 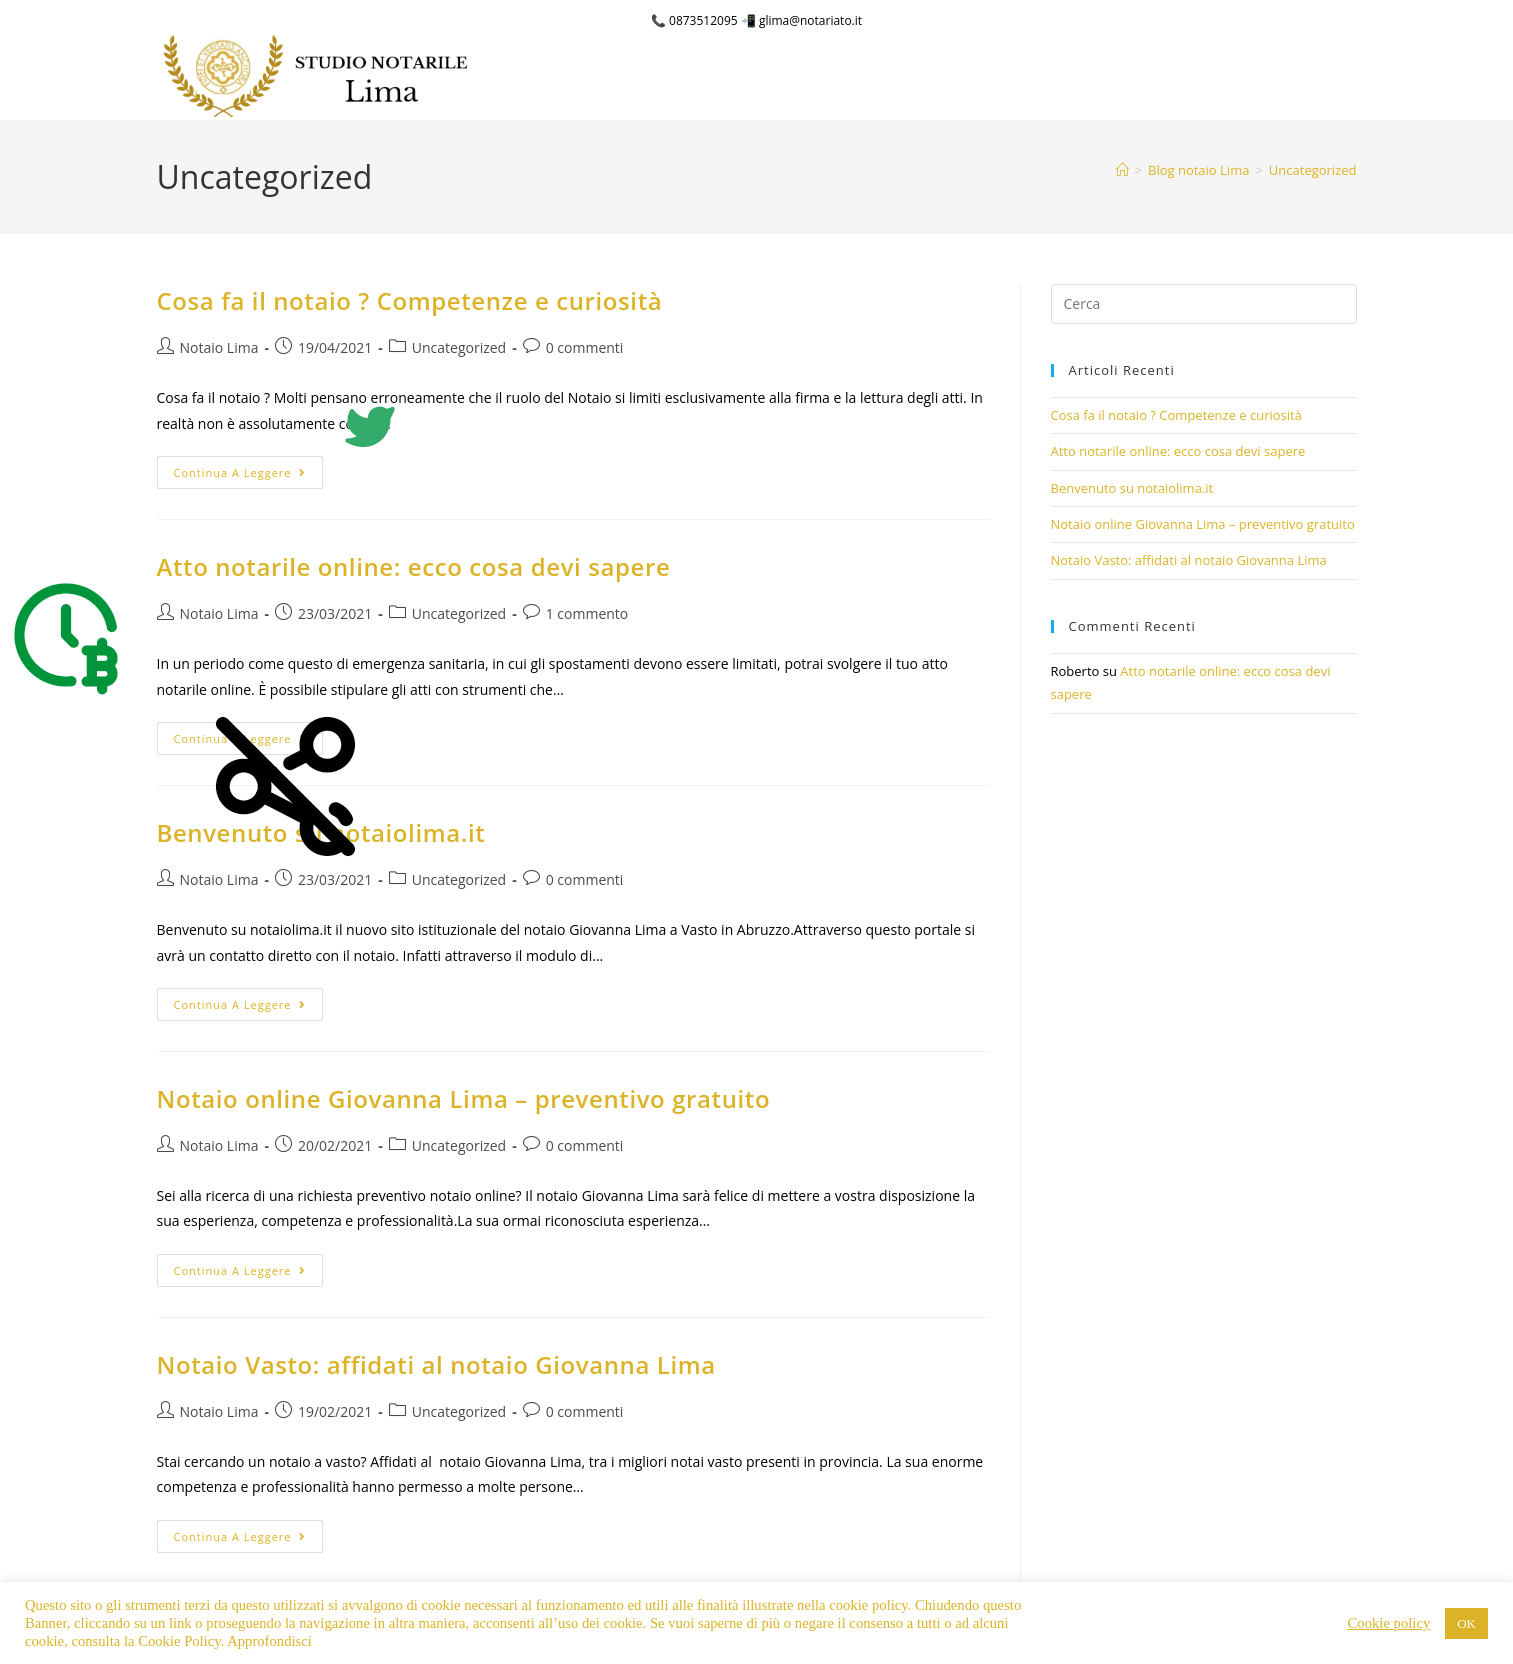 What do you see at coordinates (370, 427) in the screenshot?
I see `share to twitter` at bounding box center [370, 427].